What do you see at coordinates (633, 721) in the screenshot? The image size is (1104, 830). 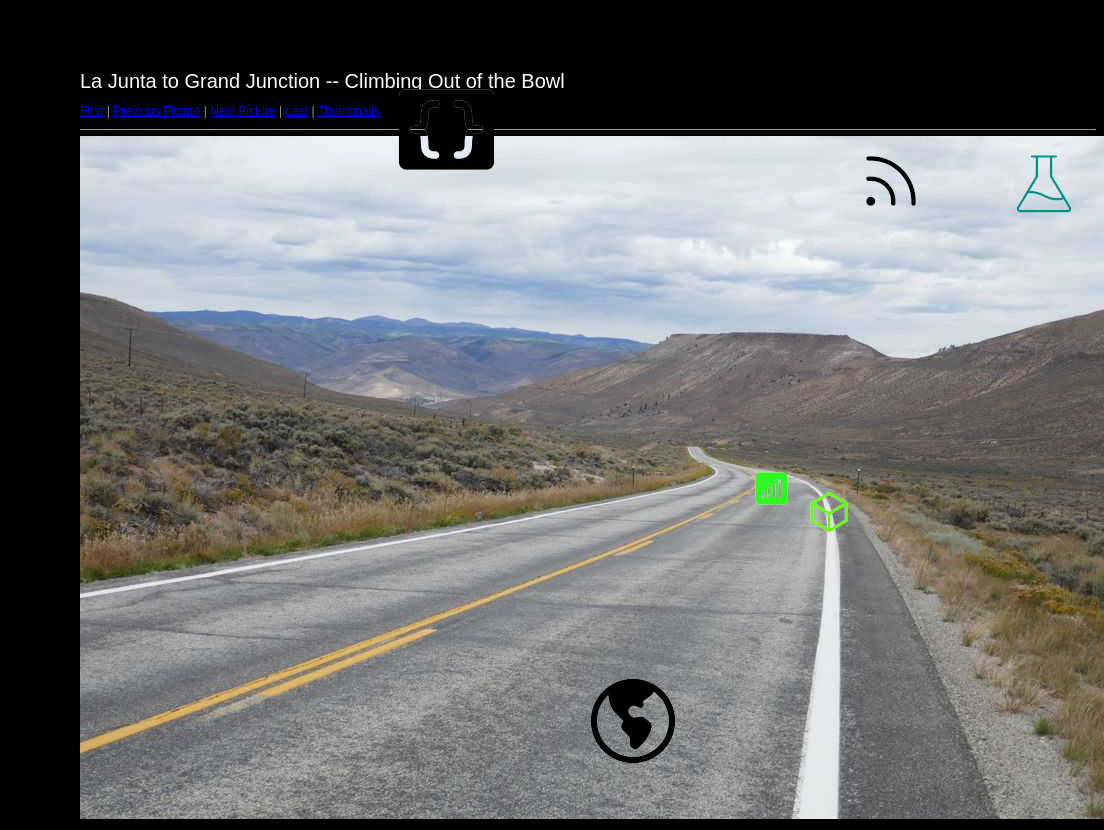 I see `view region or language settings` at bounding box center [633, 721].